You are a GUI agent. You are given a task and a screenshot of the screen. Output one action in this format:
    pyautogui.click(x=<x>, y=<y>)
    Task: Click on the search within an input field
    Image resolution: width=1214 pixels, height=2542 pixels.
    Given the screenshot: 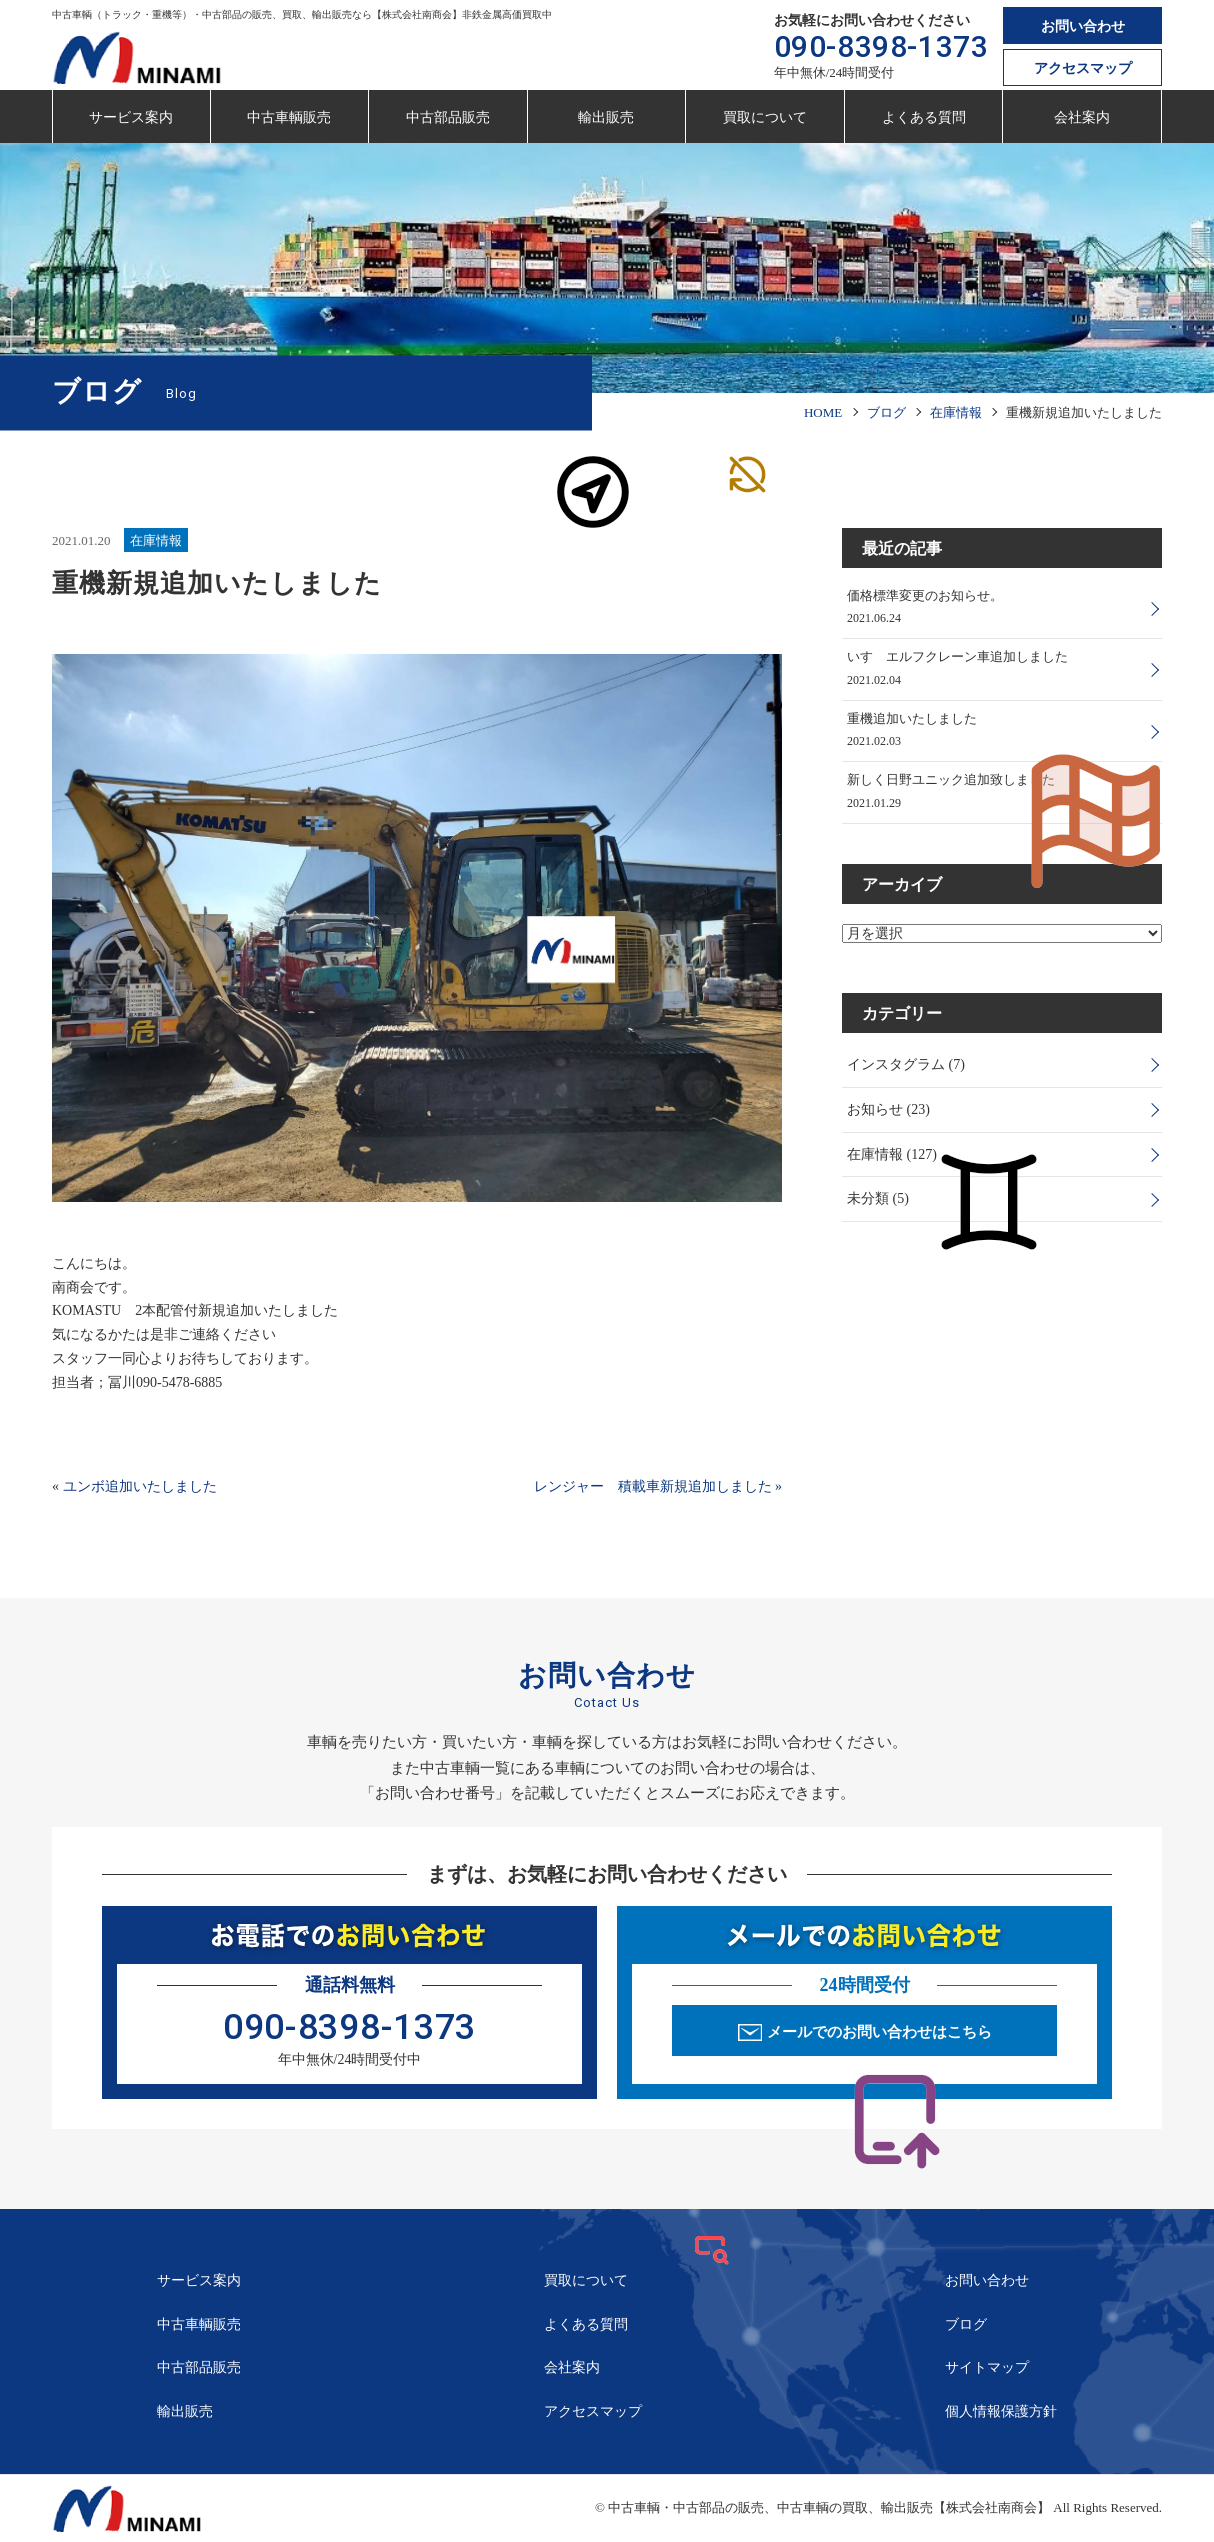 What is the action you would take?
    pyautogui.click(x=710, y=2246)
    